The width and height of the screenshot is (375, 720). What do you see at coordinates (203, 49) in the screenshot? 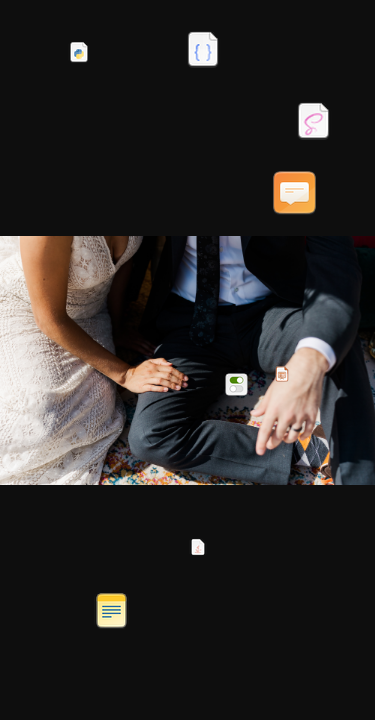
I see `open a CSS stylesheet file` at bounding box center [203, 49].